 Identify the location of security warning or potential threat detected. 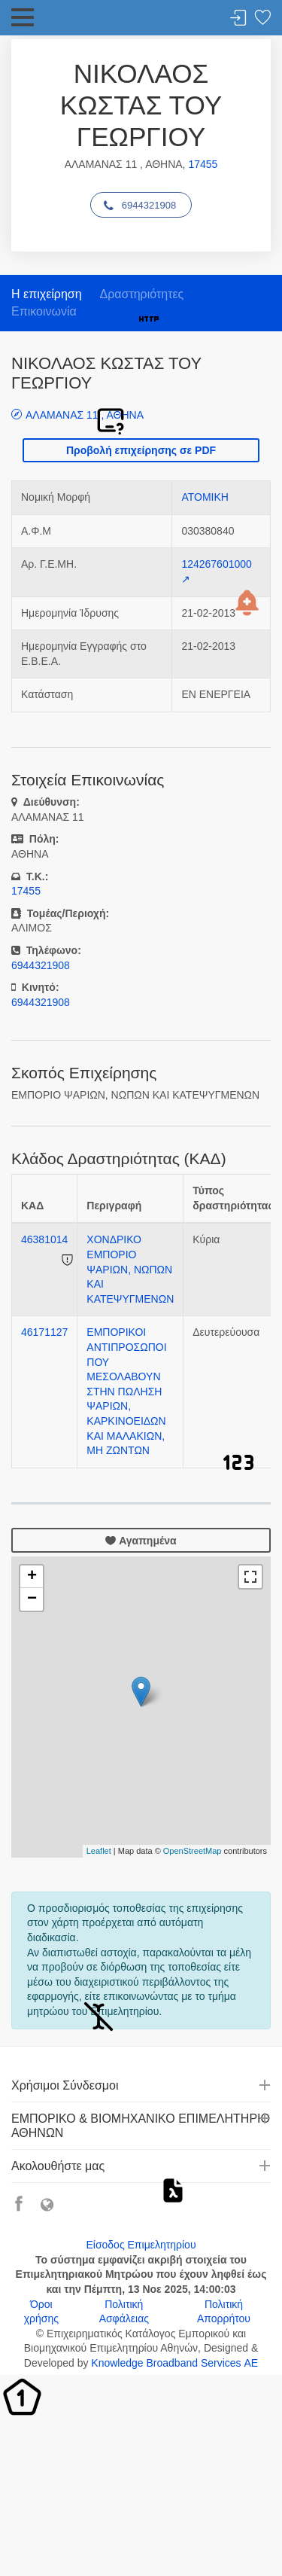
(67, 1259).